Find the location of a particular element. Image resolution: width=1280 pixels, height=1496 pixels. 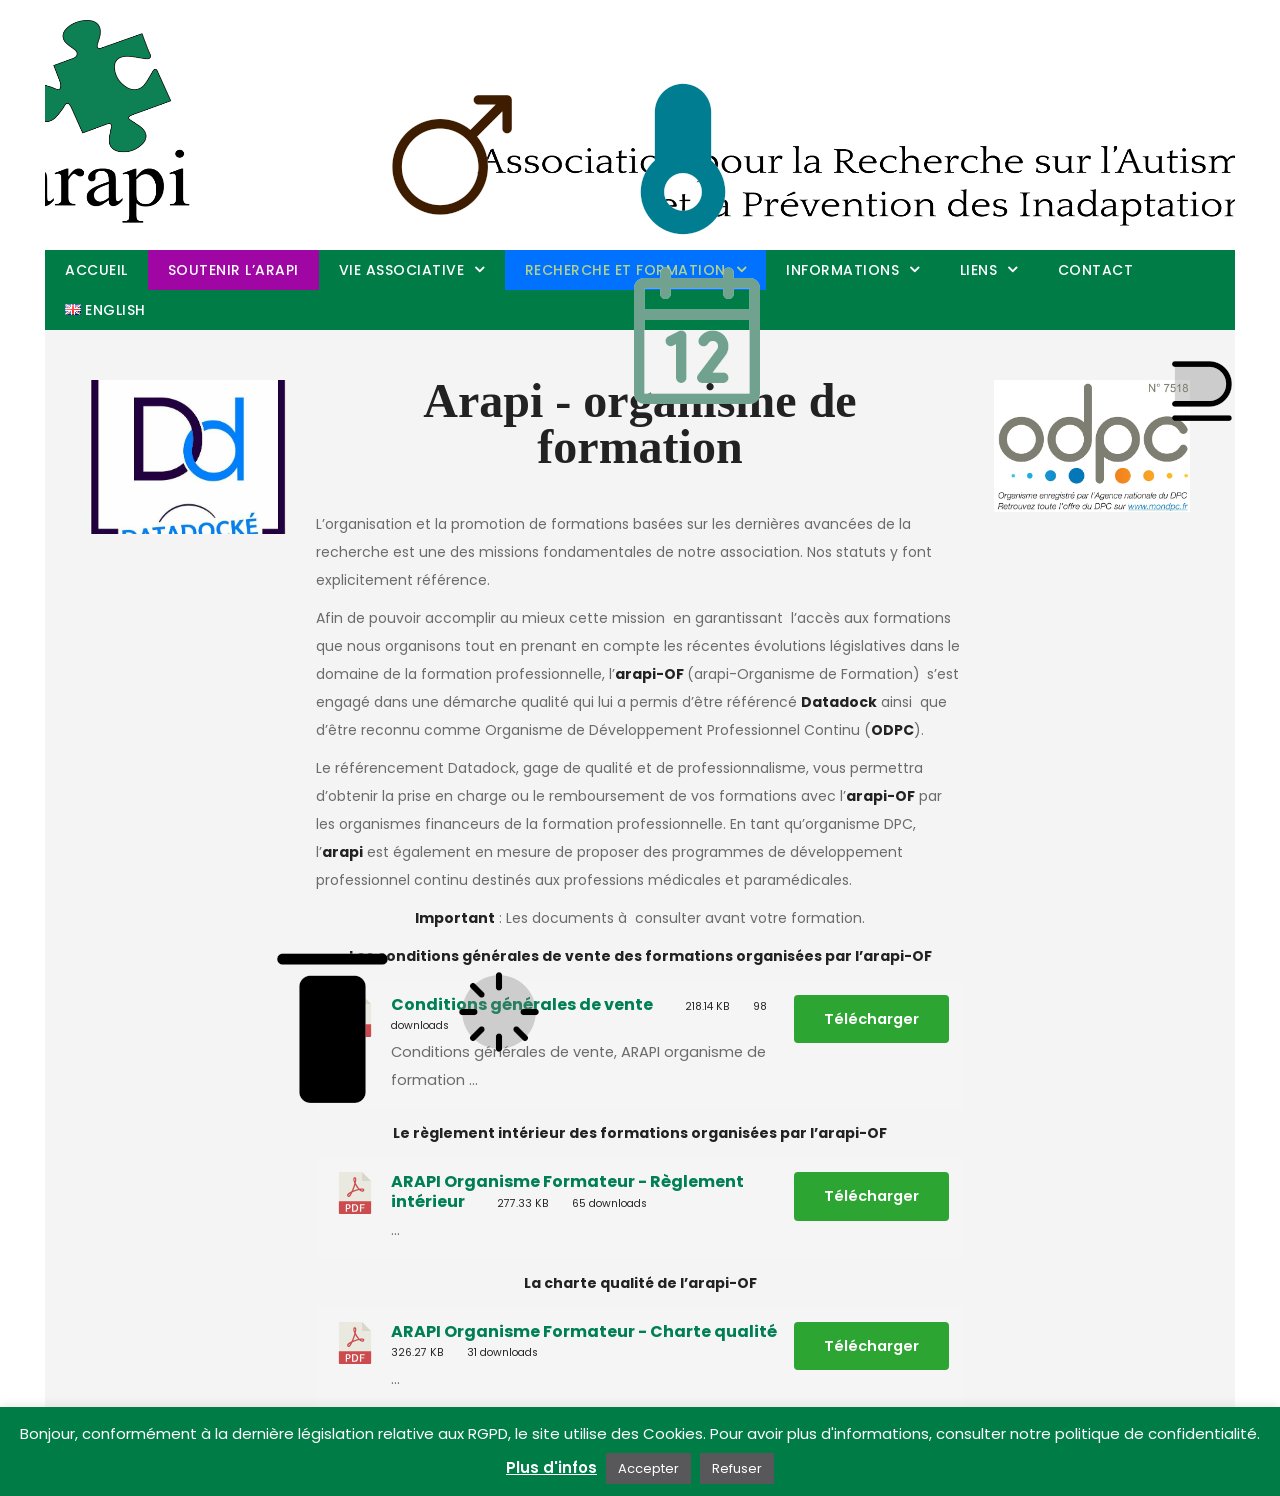

view calendar or scheduled events is located at coordinates (697, 341).